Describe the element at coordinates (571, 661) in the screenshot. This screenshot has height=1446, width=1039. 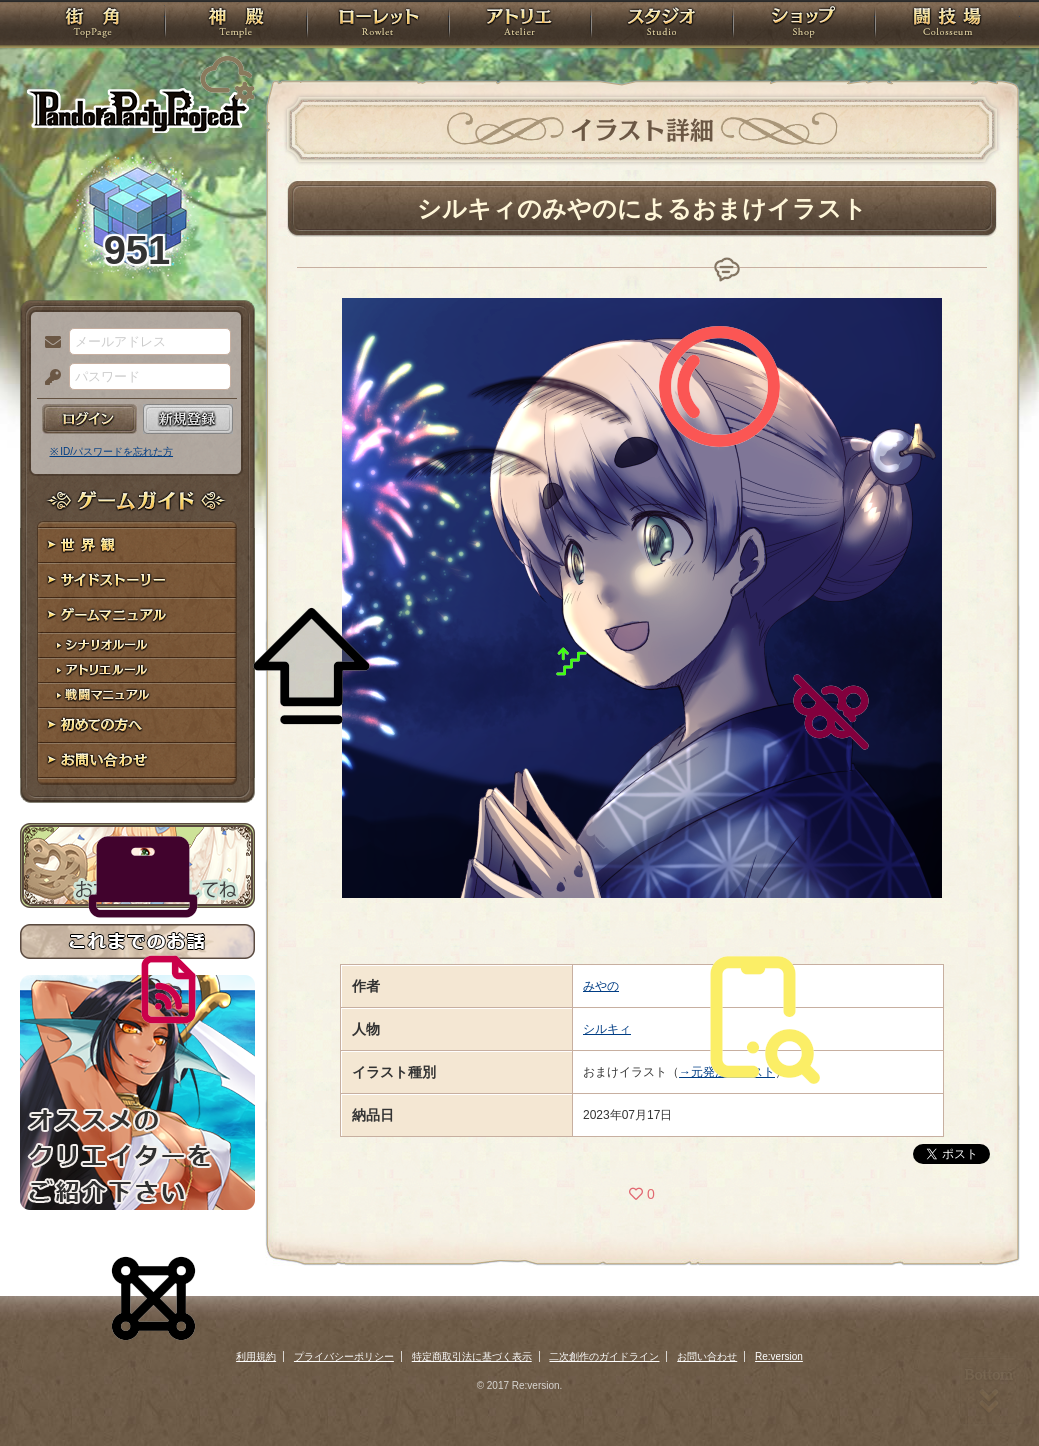
I see `go up to the next floor` at that location.